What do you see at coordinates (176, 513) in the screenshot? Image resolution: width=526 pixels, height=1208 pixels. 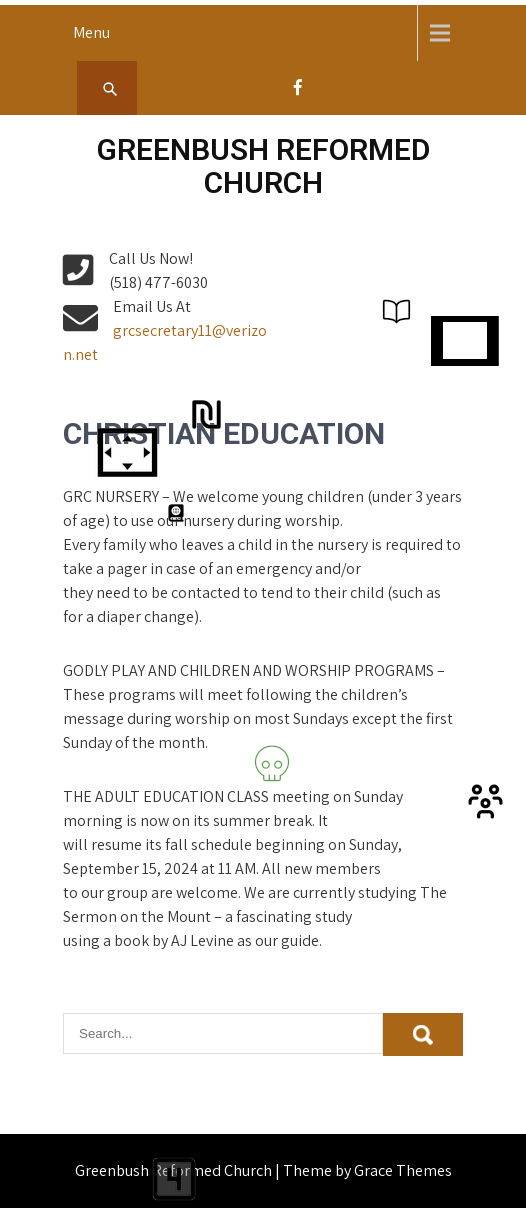 I see `access world atlas or geography resources` at bounding box center [176, 513].